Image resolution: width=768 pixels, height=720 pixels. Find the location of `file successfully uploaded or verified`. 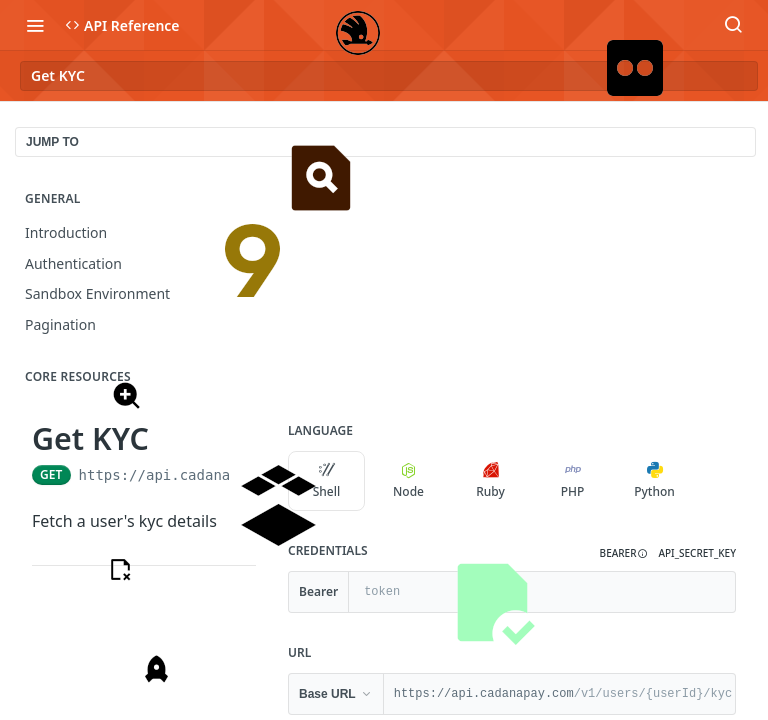

file successfully uploaded or verified is located at coordinates (492, 602).